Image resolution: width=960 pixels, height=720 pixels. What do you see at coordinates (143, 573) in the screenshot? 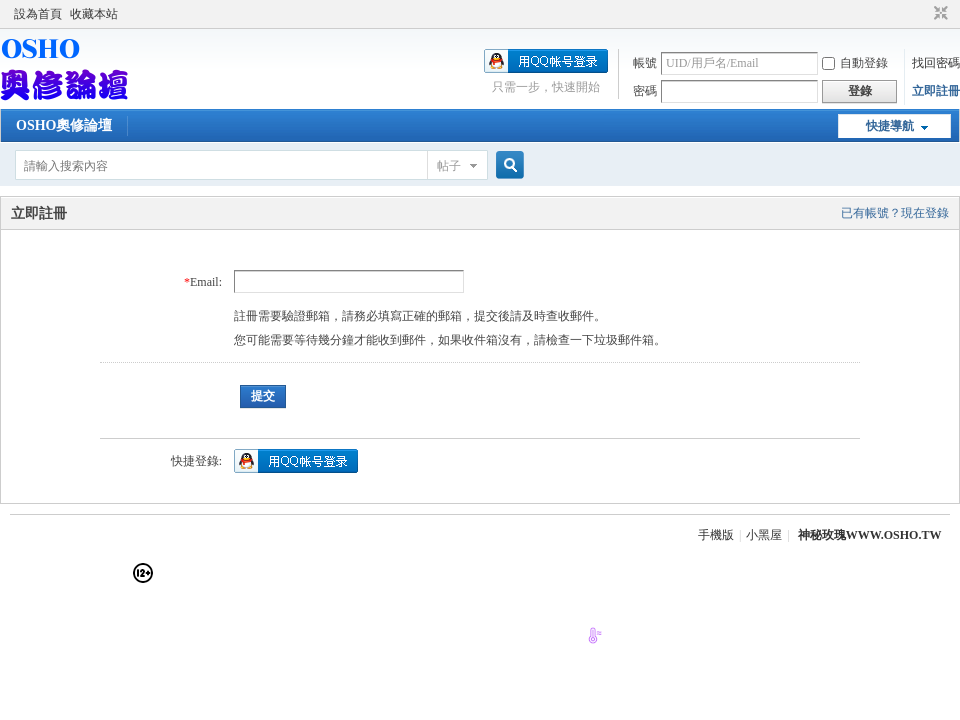
I see `indicates content rated for ages 12 and older` at bounding box center [143, 573].